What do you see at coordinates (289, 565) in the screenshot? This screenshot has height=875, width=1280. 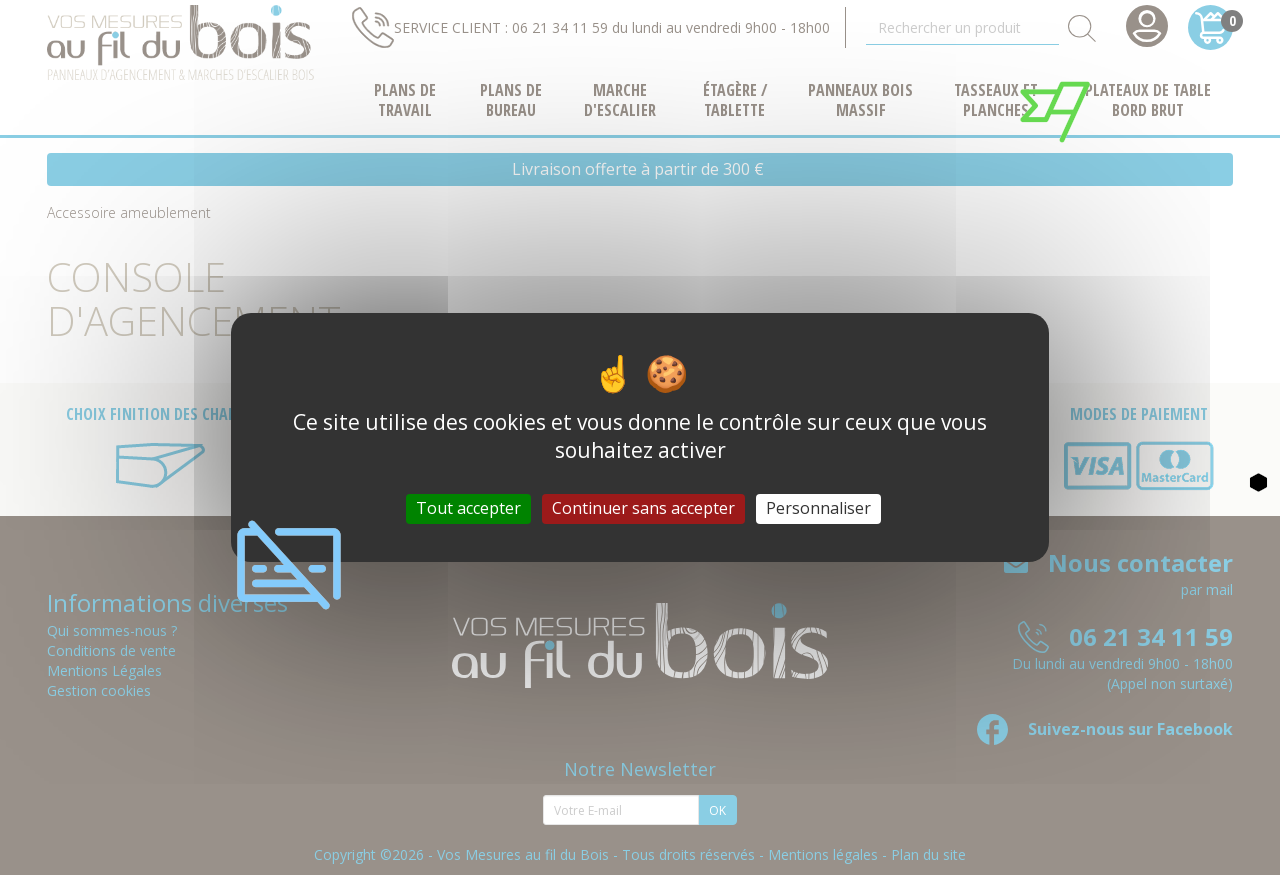 I see `disable subtitles or closed captions` at bounding box center [289, 565].